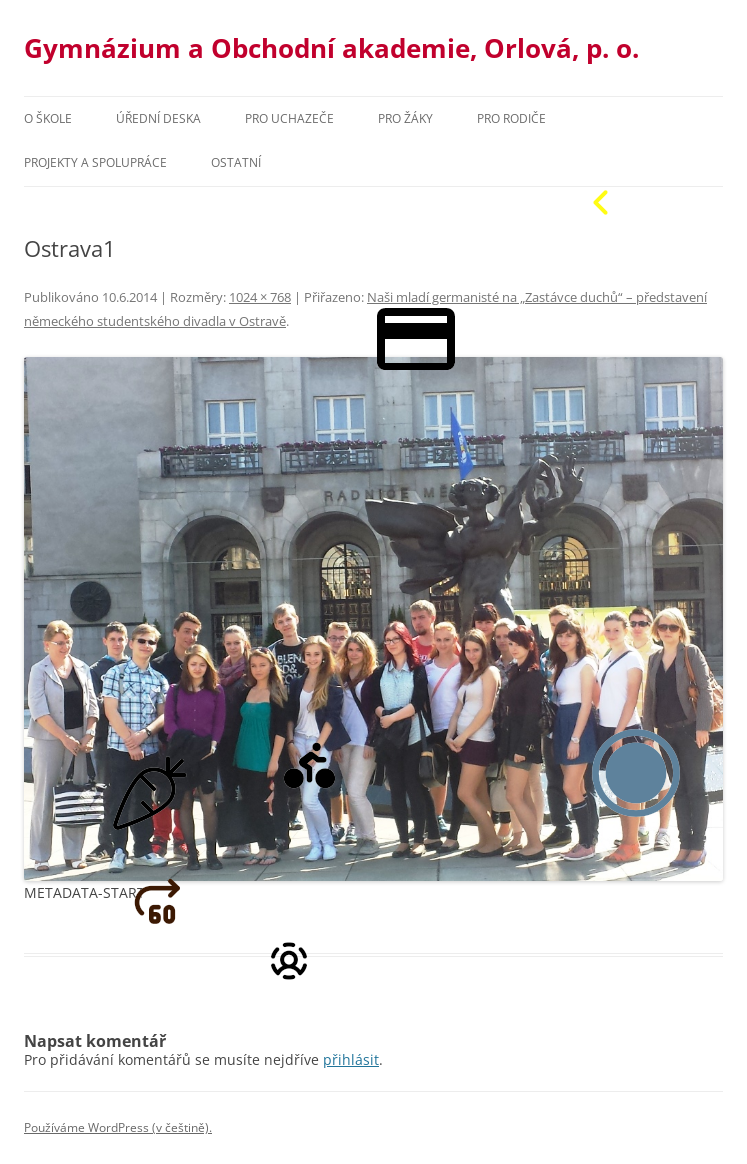 This screenshot has height=1164, width=747. I want to click on skip forward 60 seconds, so click(158, 902).